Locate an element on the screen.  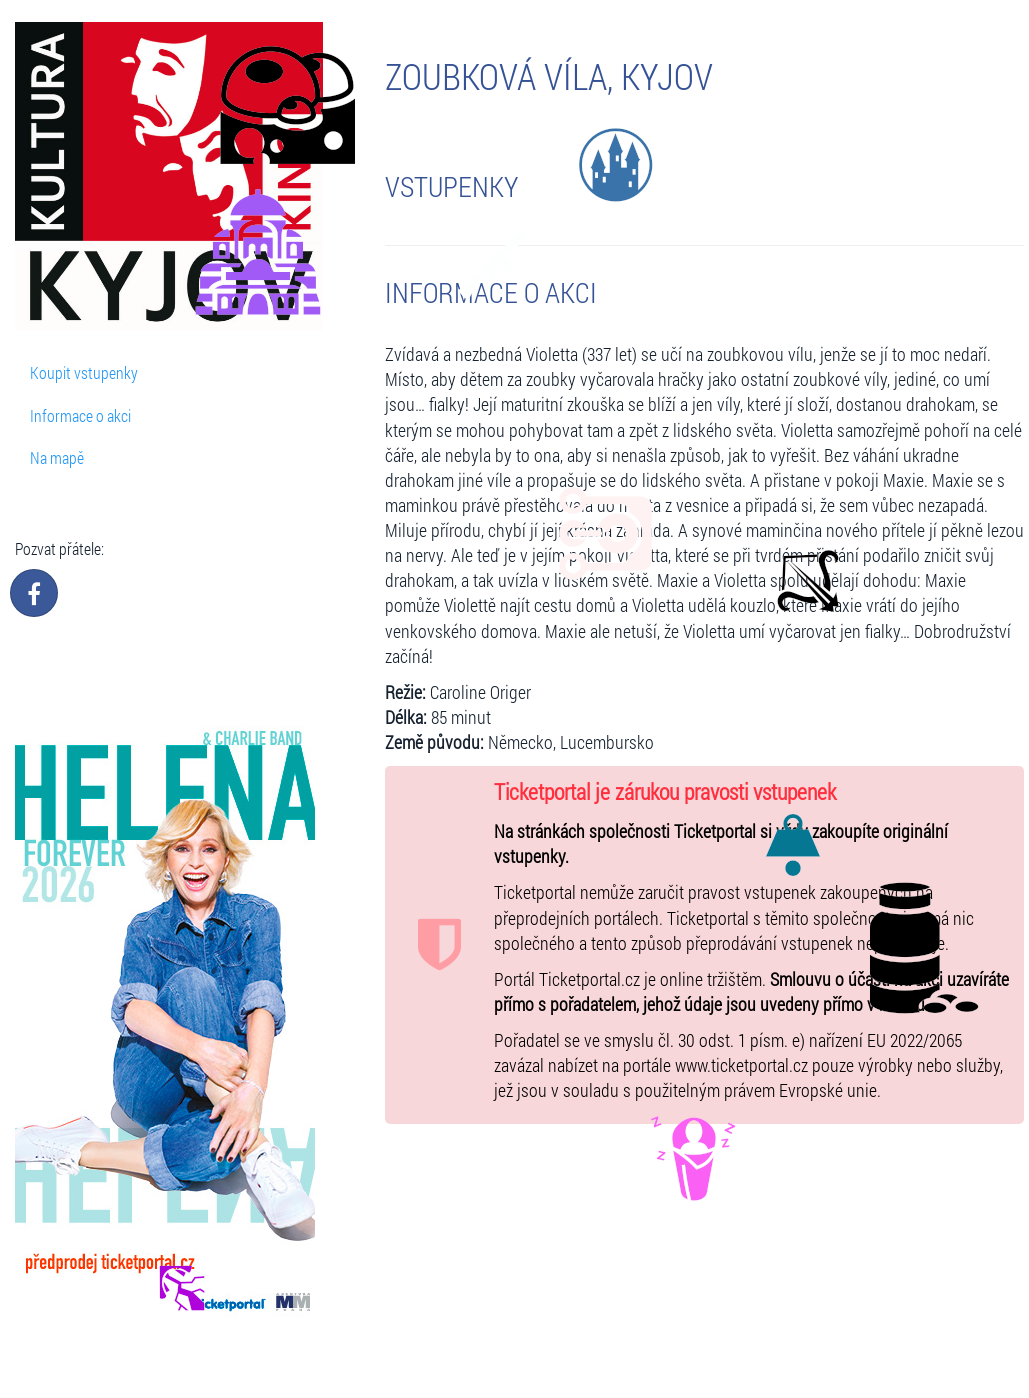
access connection or node settings is located at coordinates (605, 533).